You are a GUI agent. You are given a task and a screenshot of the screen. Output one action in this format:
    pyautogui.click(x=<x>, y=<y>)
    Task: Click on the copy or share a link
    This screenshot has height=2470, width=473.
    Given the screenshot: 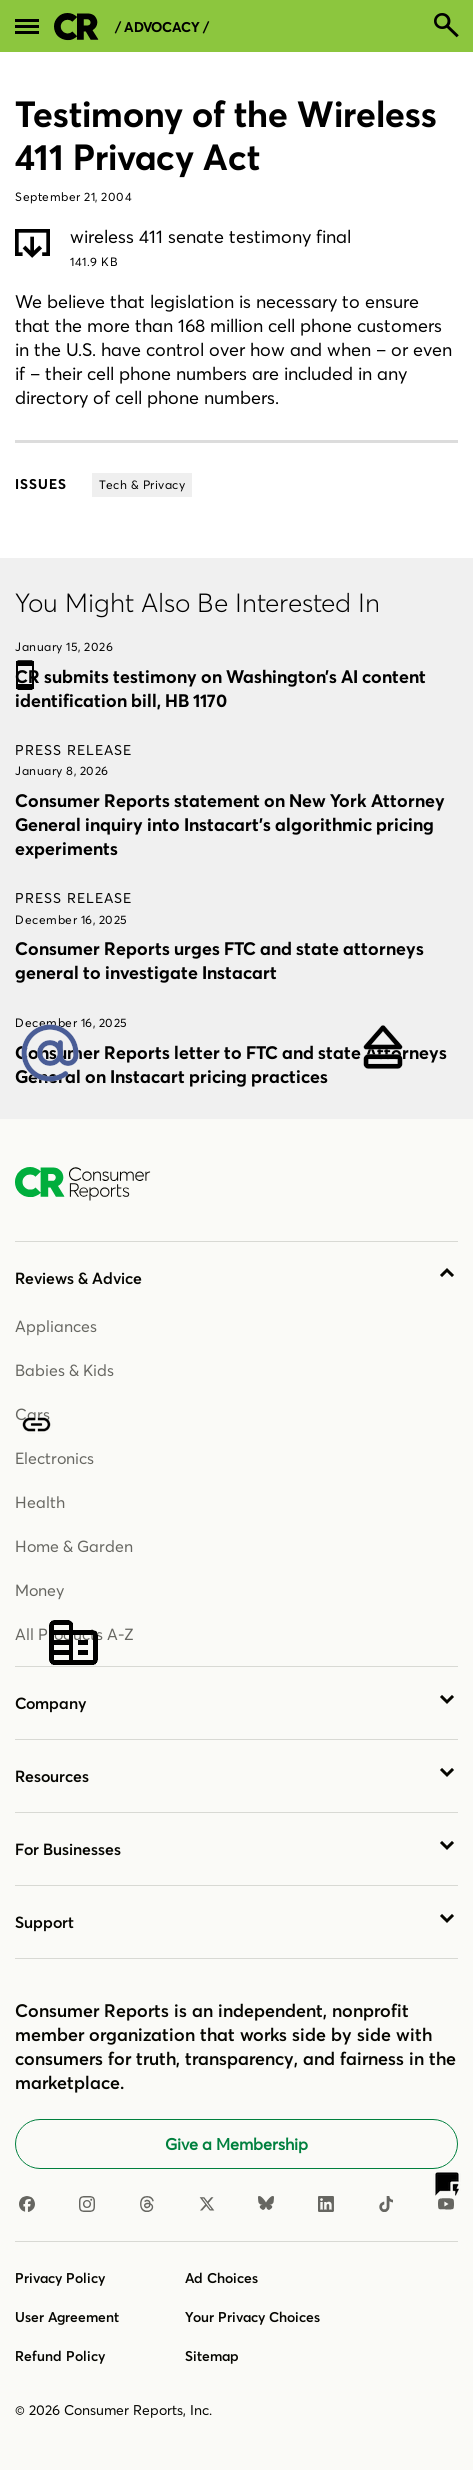 What is the action you would take?
    pyautogui.click(x=36, y=1424)
    